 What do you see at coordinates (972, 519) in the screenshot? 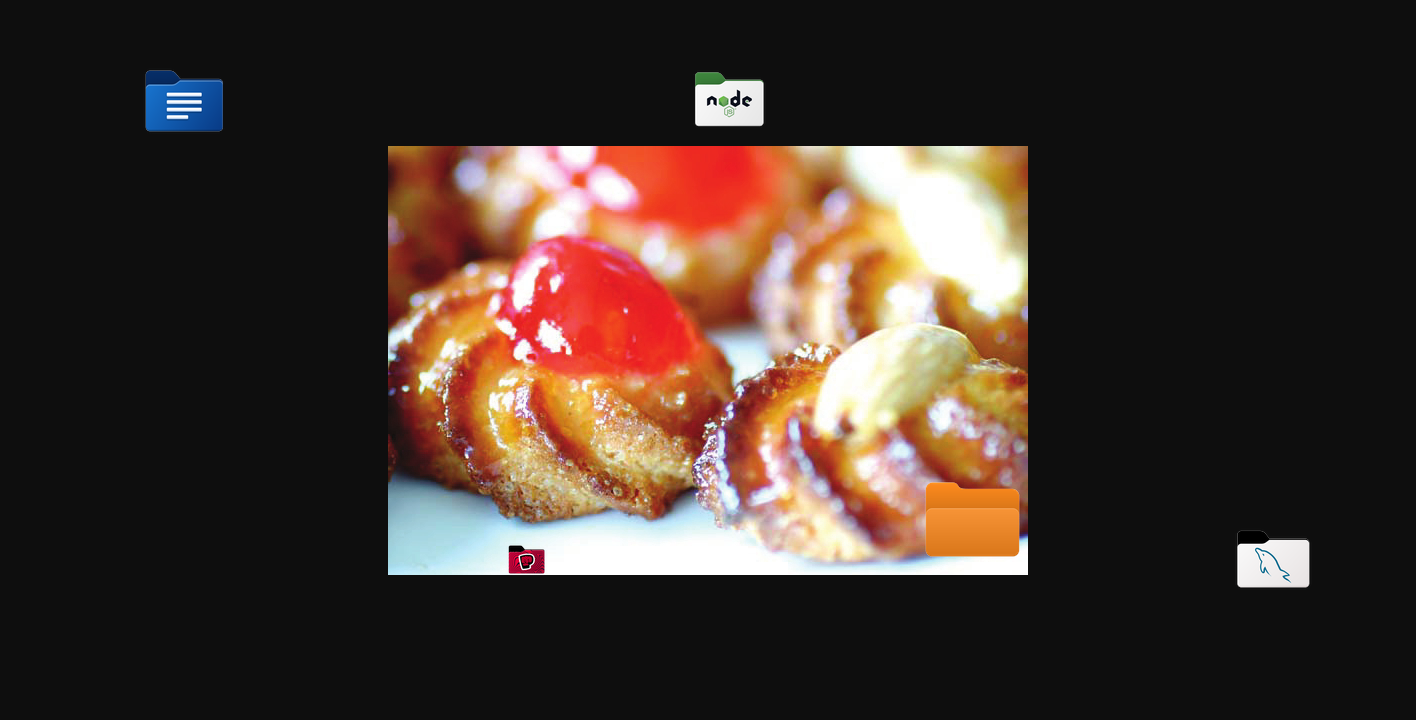
I see `open folder containing files` at bounding box center [972, 519].